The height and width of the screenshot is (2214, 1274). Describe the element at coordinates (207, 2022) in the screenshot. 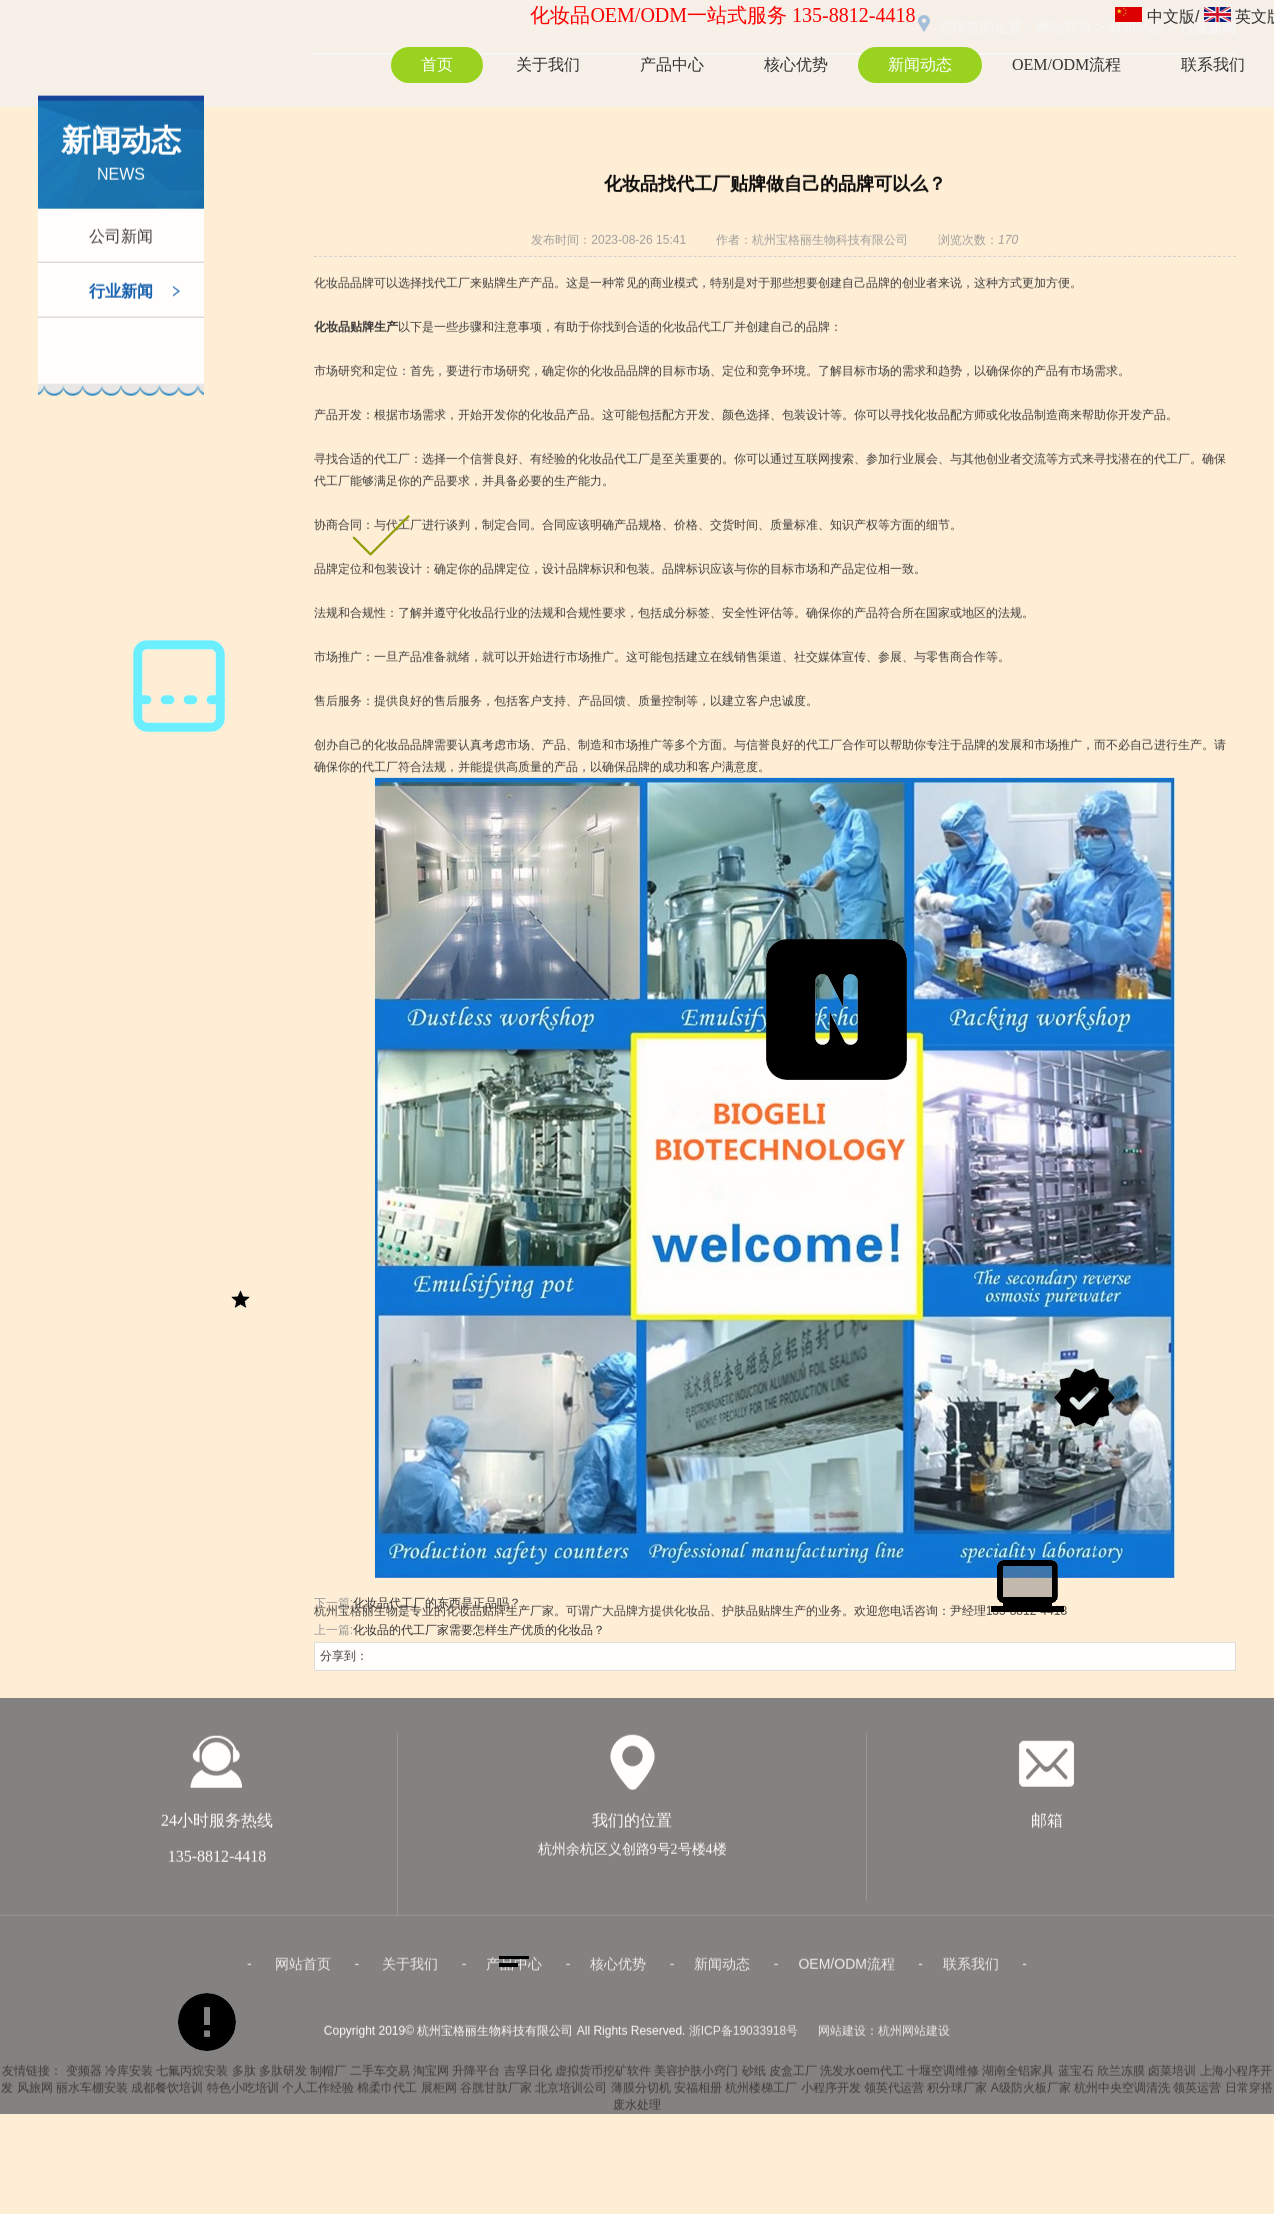

I see `indicates an error or problem has occurred` at that location.